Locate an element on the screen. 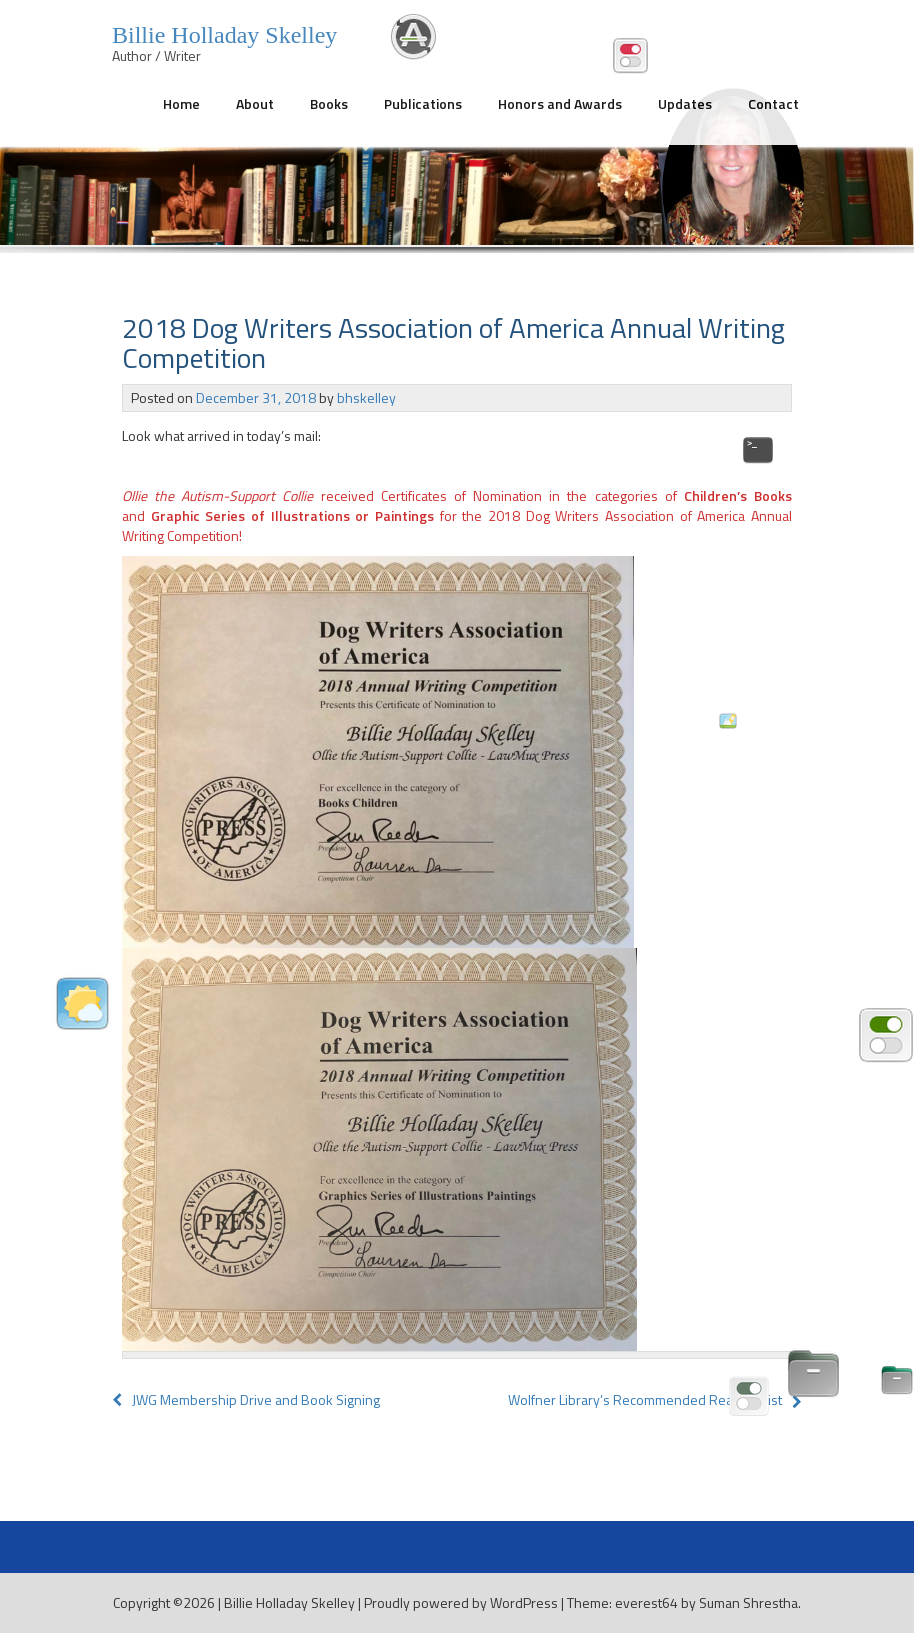  open the weather app is located at coordinates (82, 1003).